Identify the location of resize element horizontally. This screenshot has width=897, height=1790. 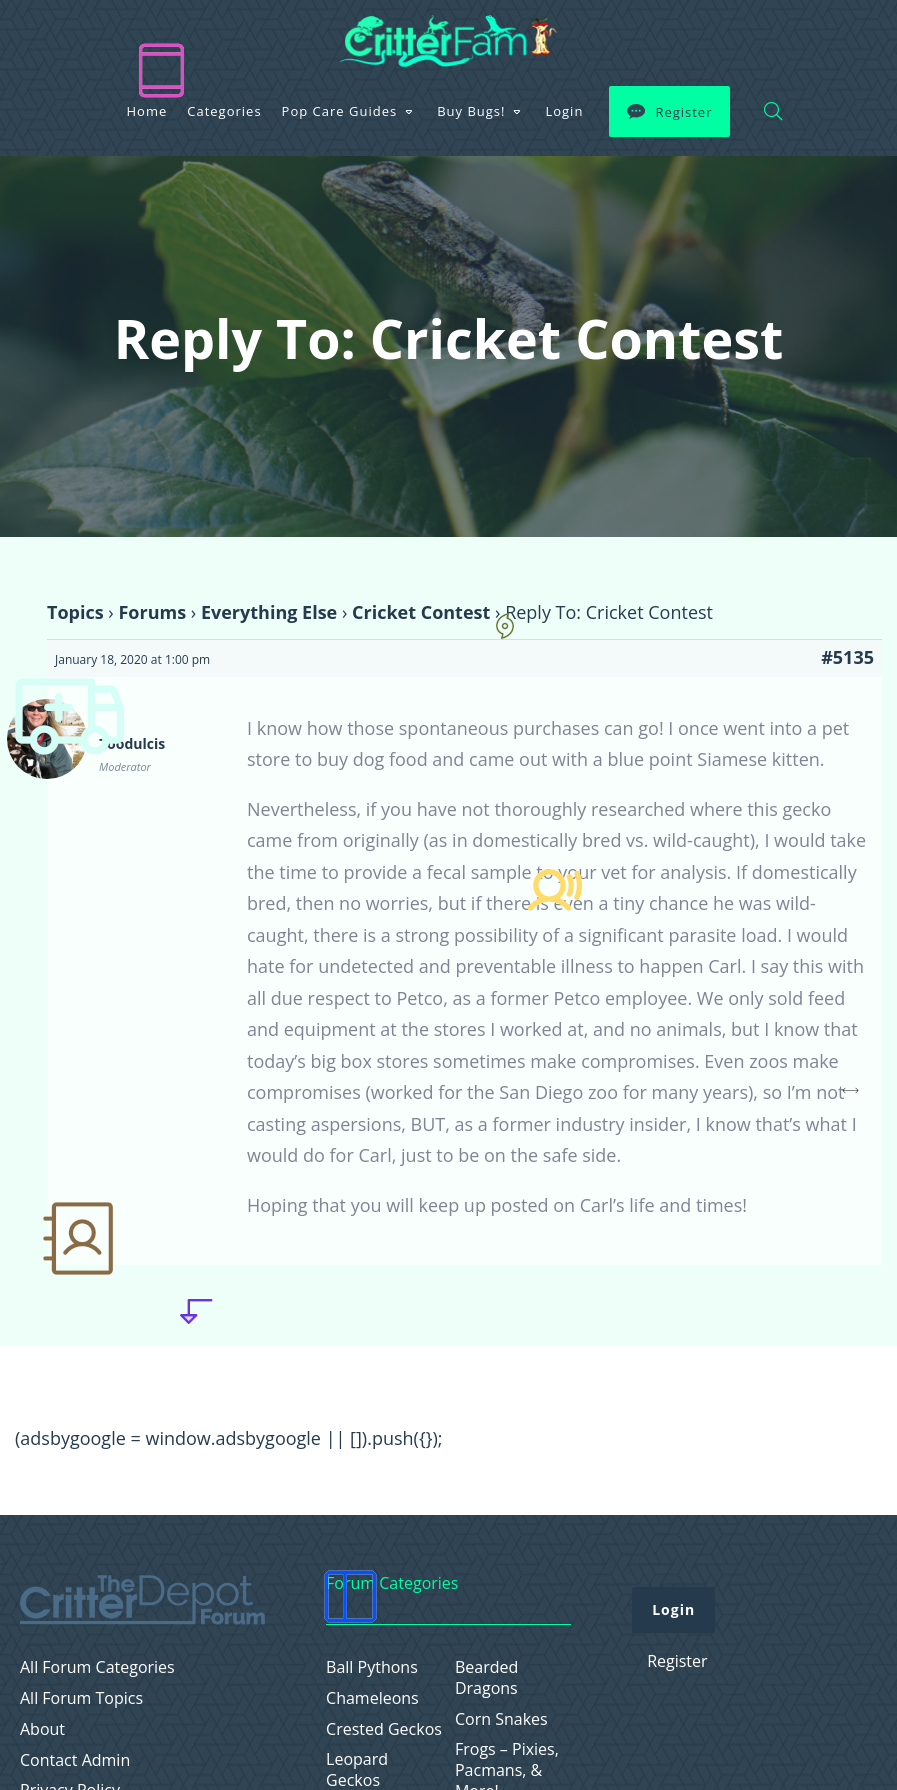
(850, 1090).